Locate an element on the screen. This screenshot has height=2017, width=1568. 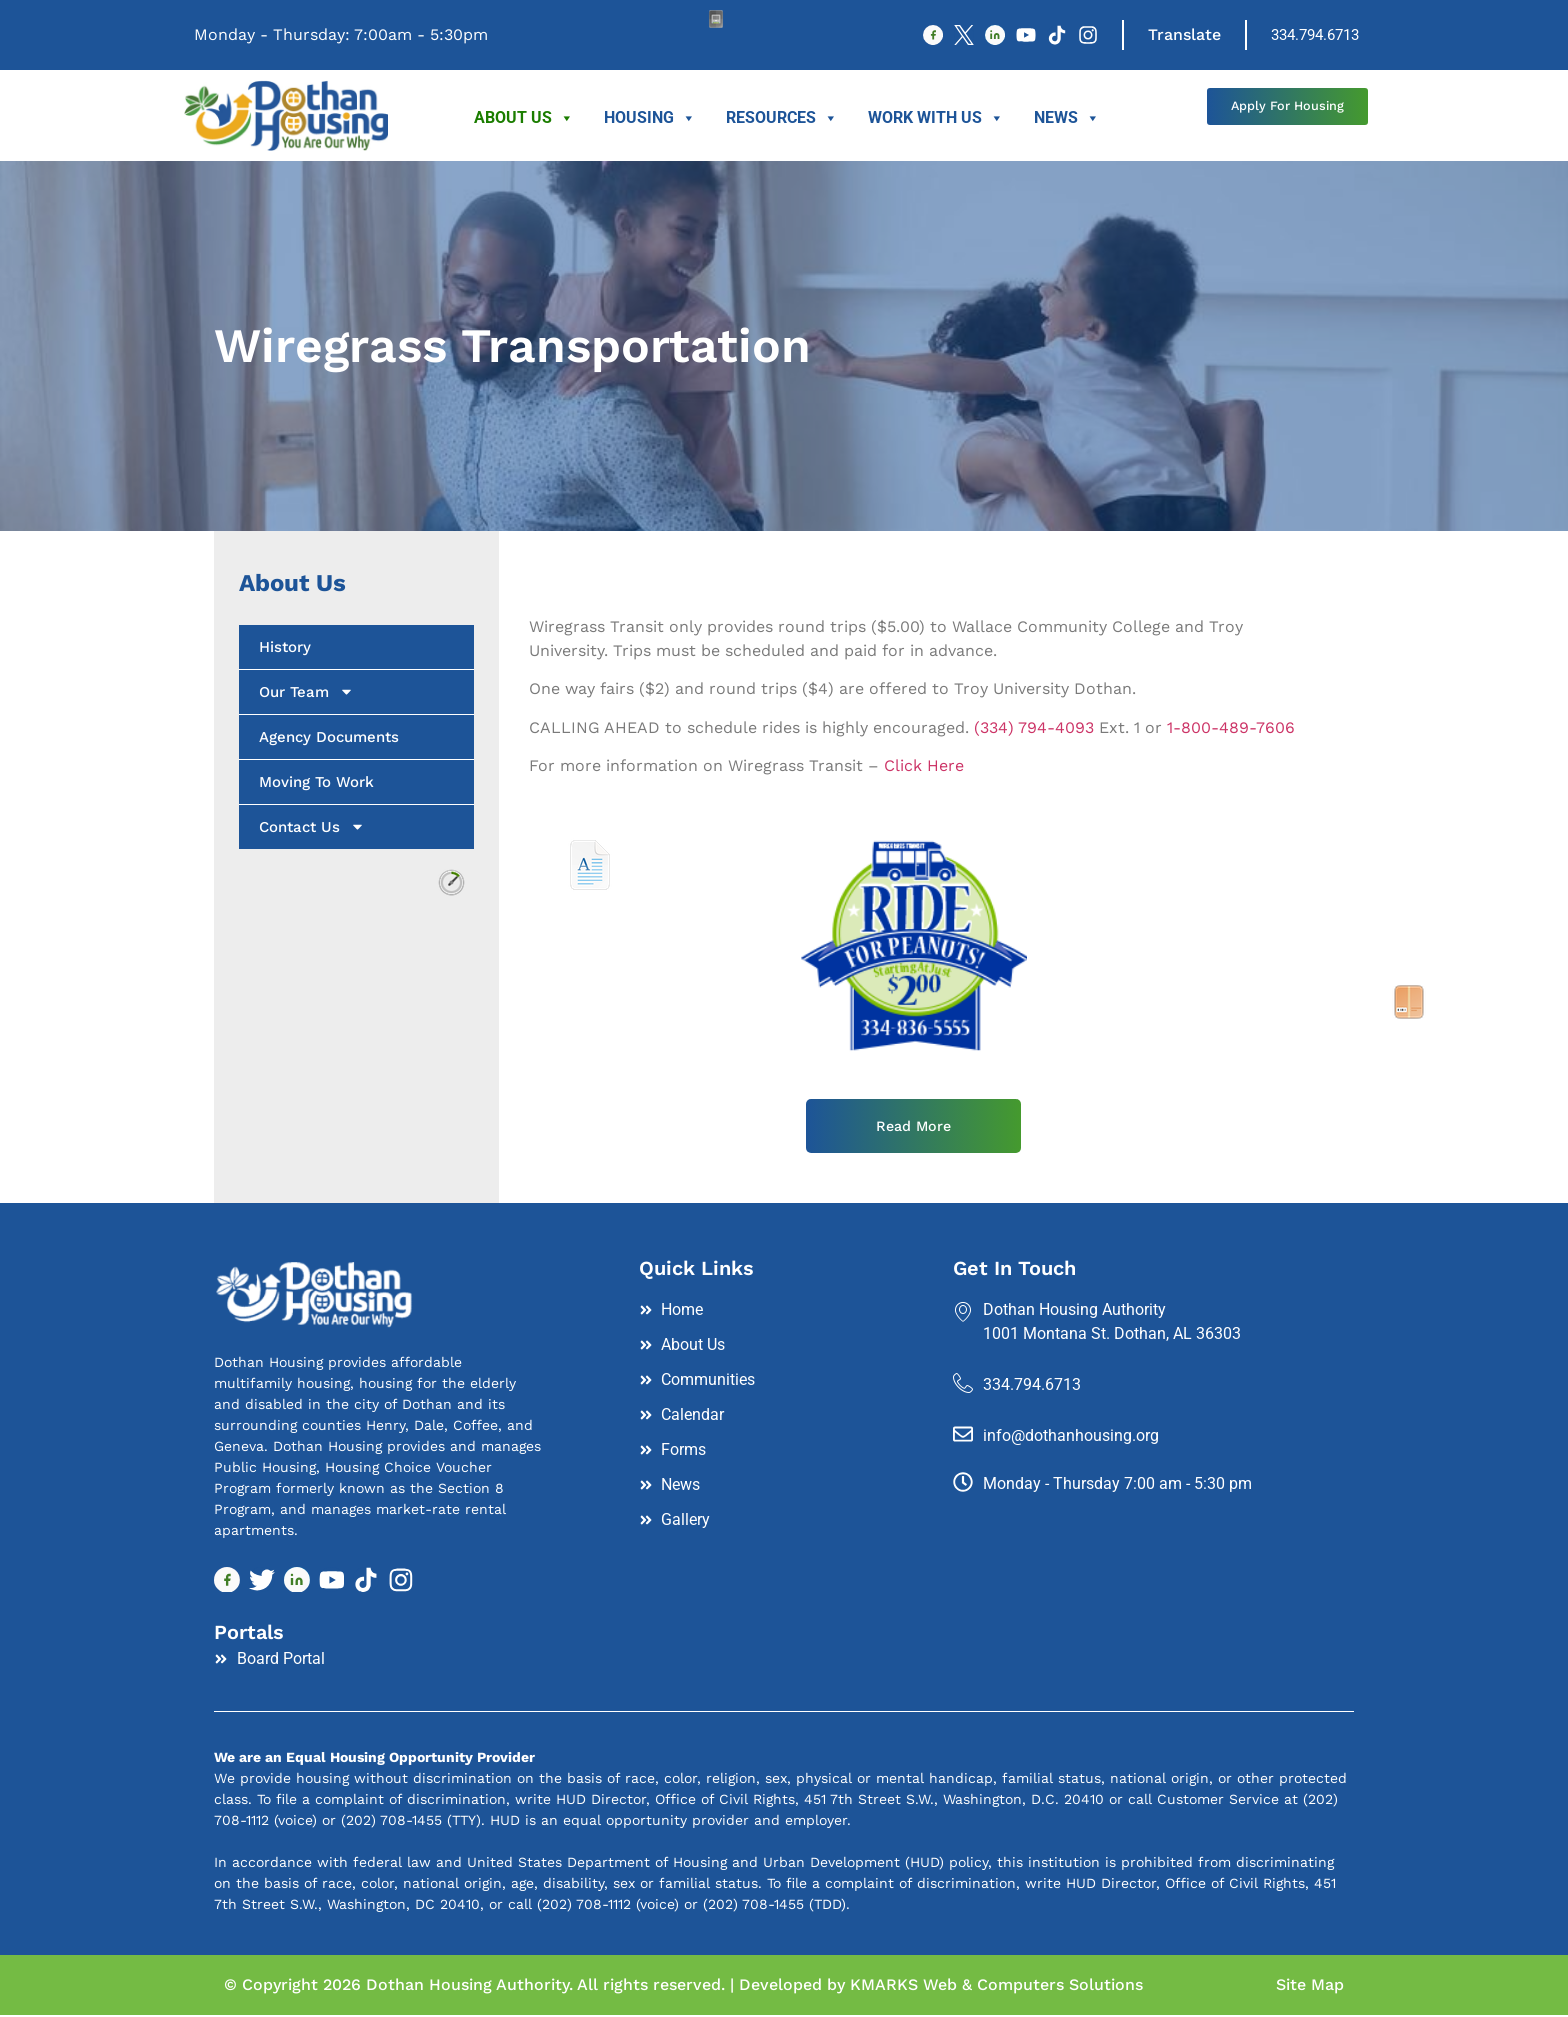
open a text document file is located at coordinates (590, 865).